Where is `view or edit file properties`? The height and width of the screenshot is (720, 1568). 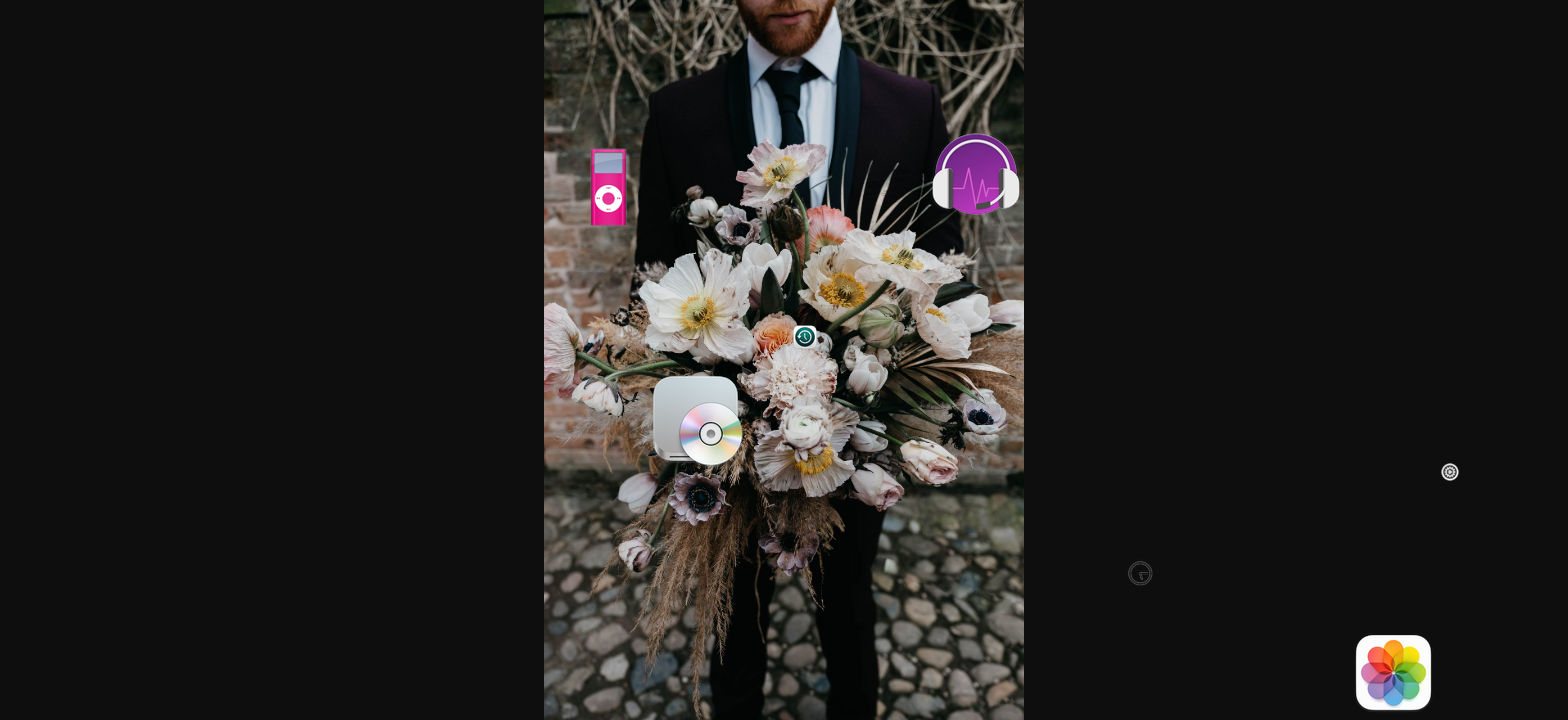 view or edit file properties is located at coordinates (1450, 472).